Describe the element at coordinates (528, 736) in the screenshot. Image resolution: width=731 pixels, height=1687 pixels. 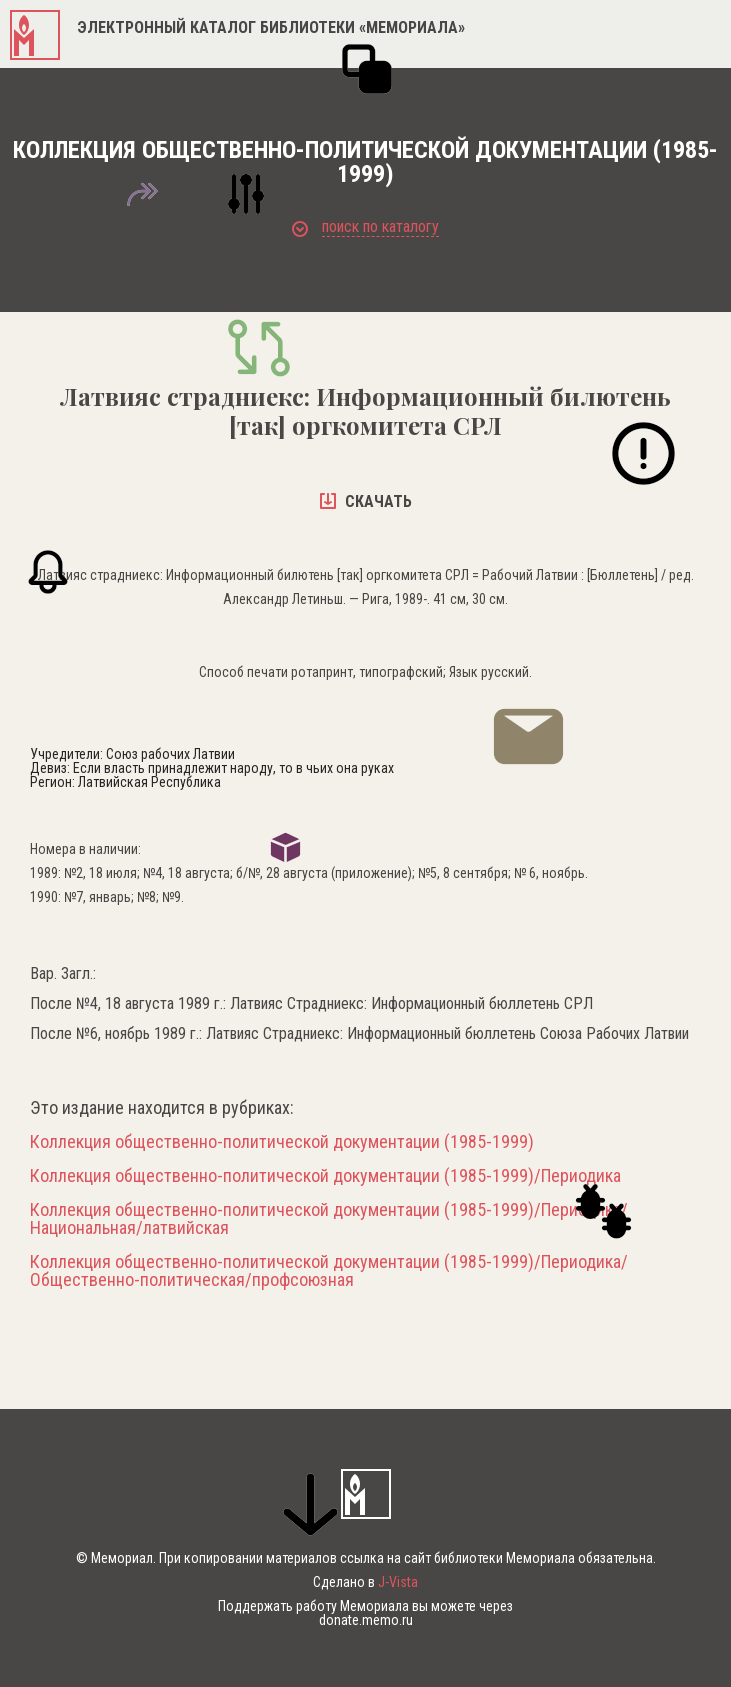
I see `open your email inbox` at that location.